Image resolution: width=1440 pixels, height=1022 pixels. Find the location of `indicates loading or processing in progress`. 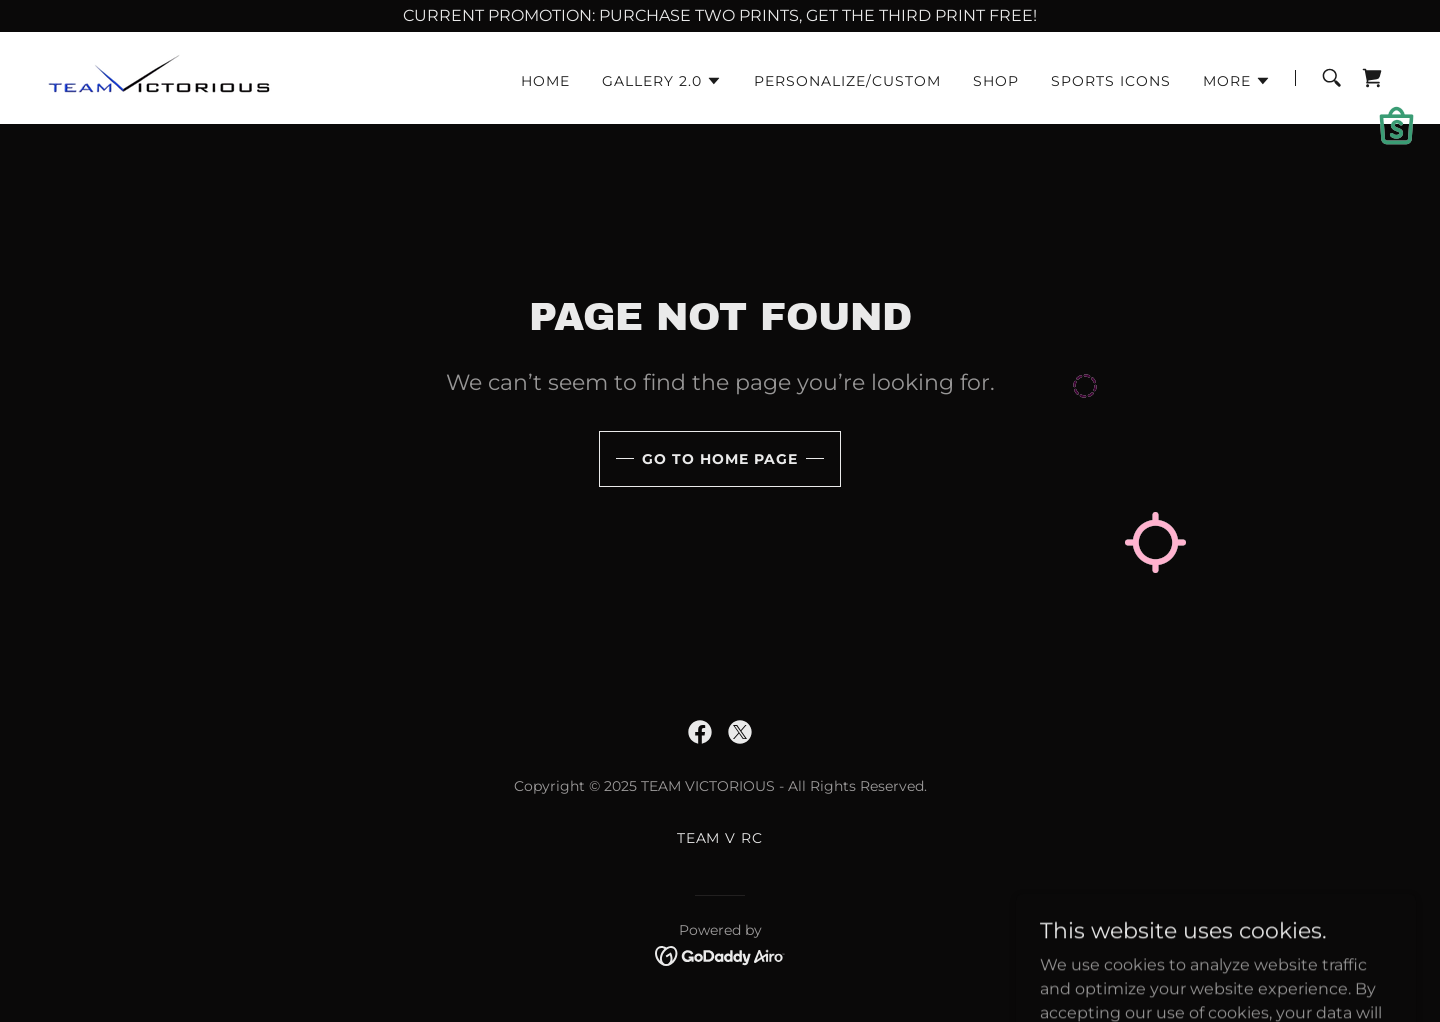

indicates loading or processing in progress is located at coordinates (1085, 386).